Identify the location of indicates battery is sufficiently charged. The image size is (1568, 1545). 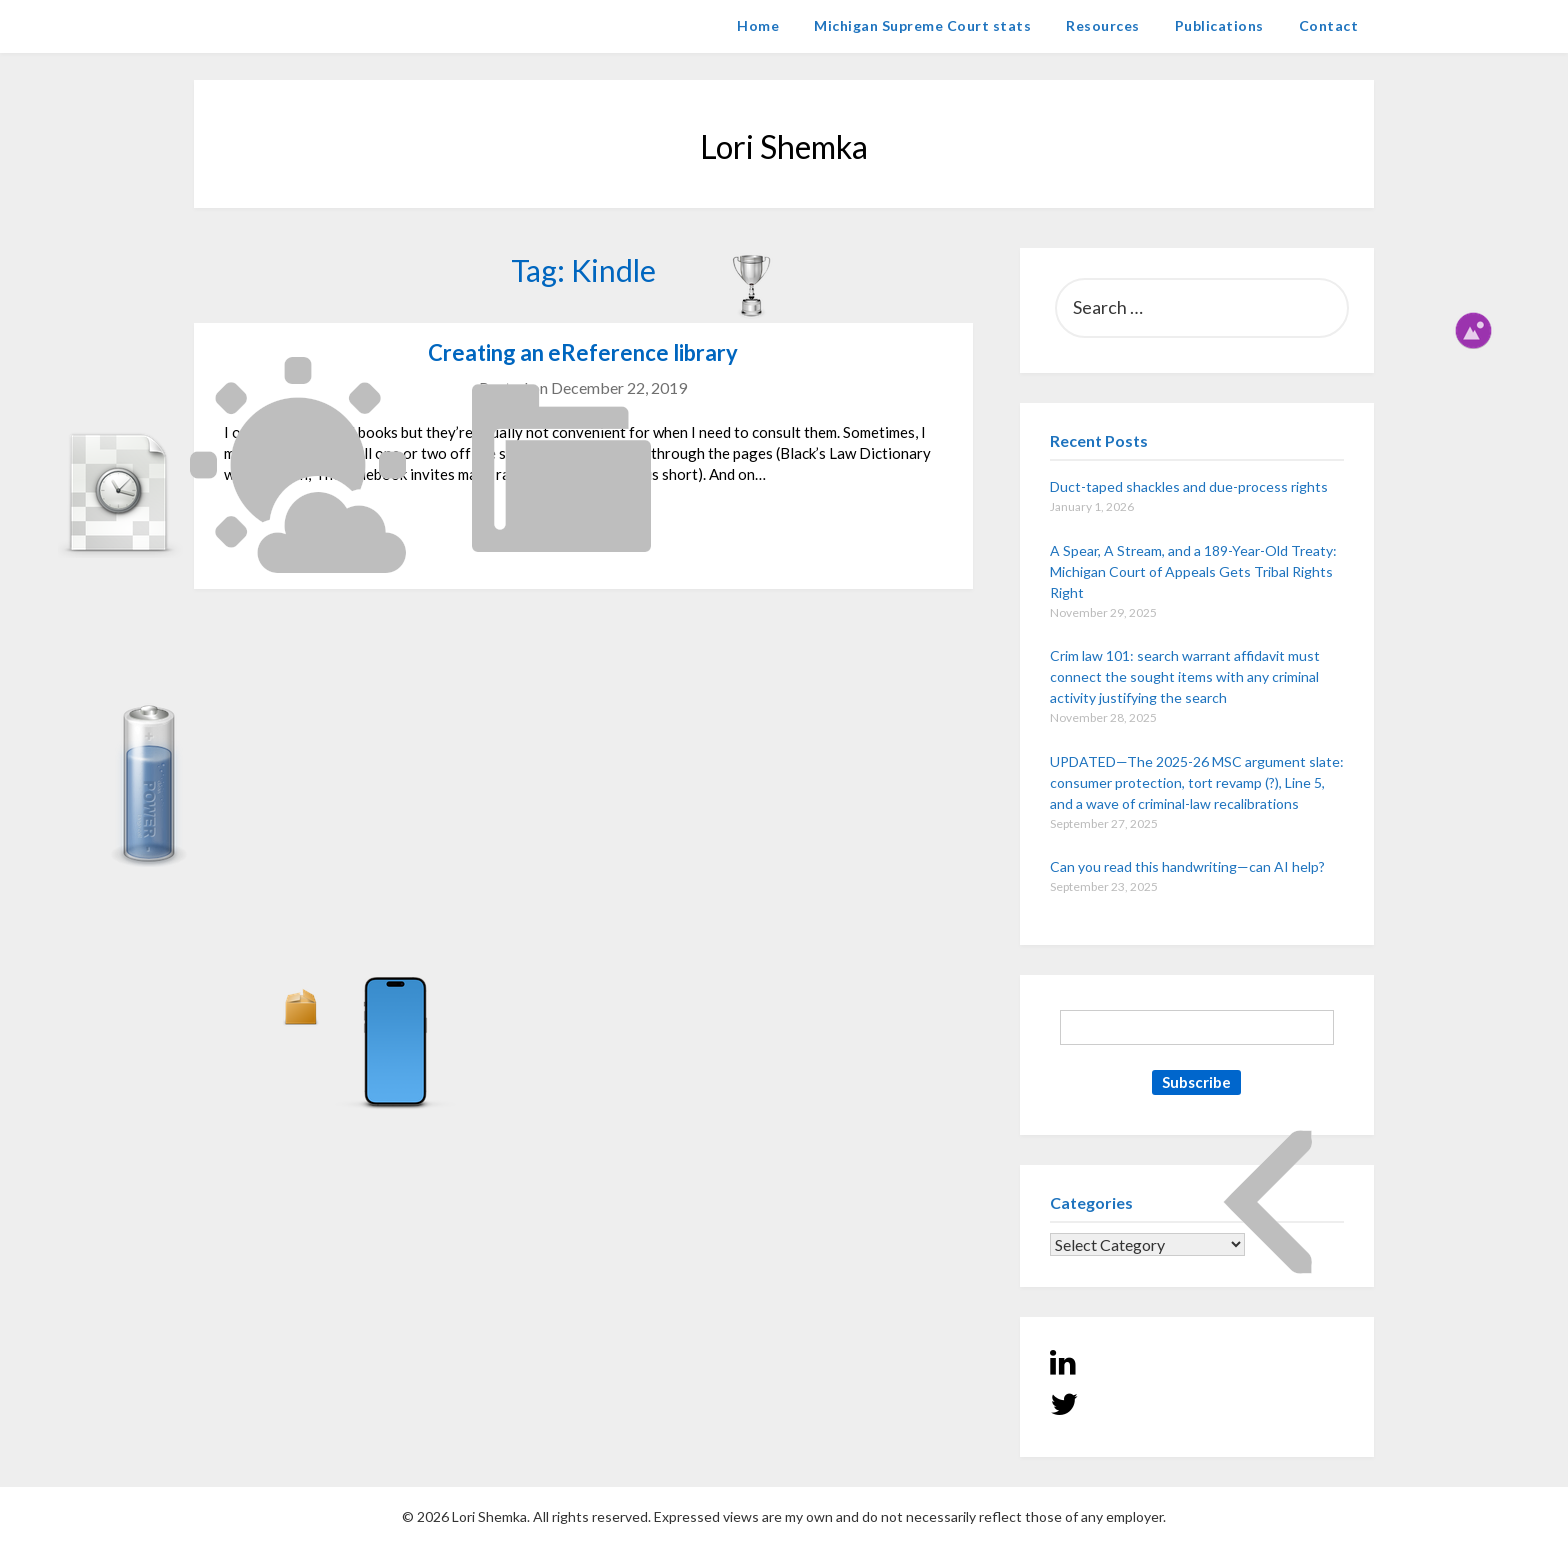
(149, 787).